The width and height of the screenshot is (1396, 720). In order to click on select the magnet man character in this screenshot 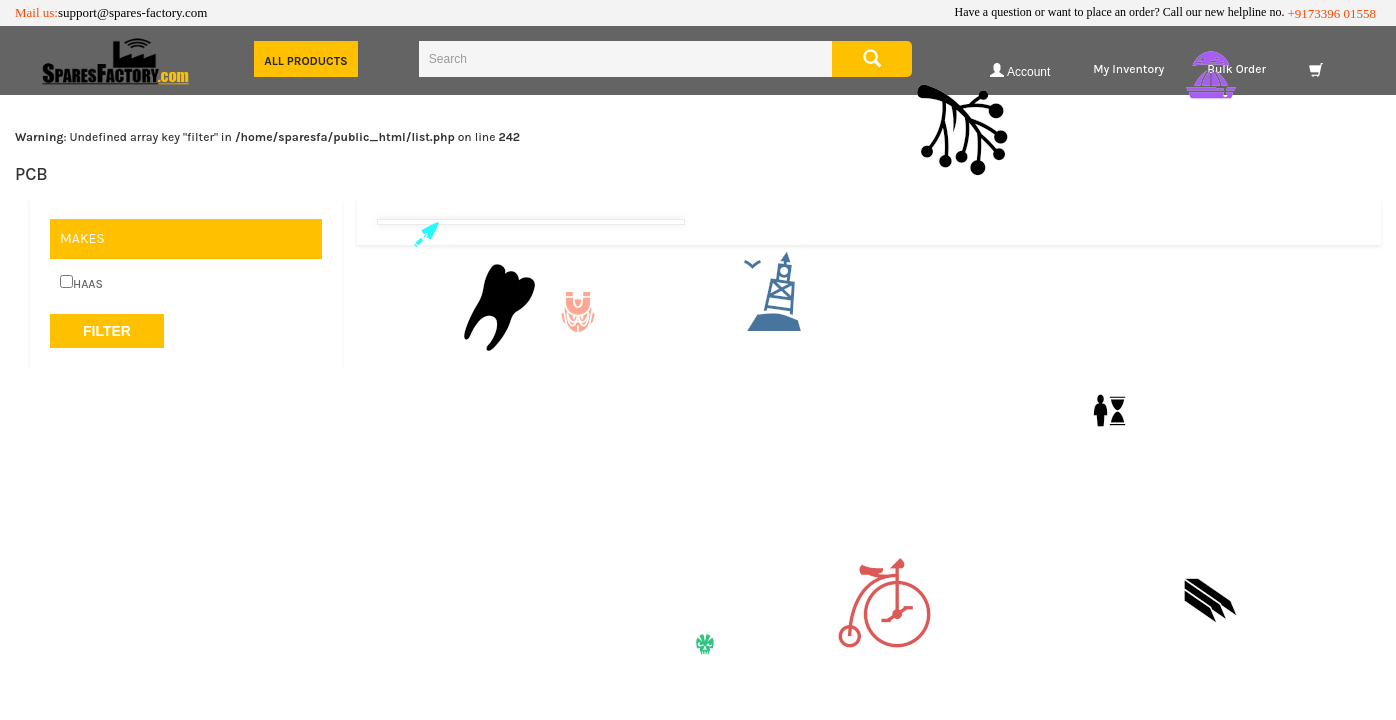, I will do `click(578, 312)`.